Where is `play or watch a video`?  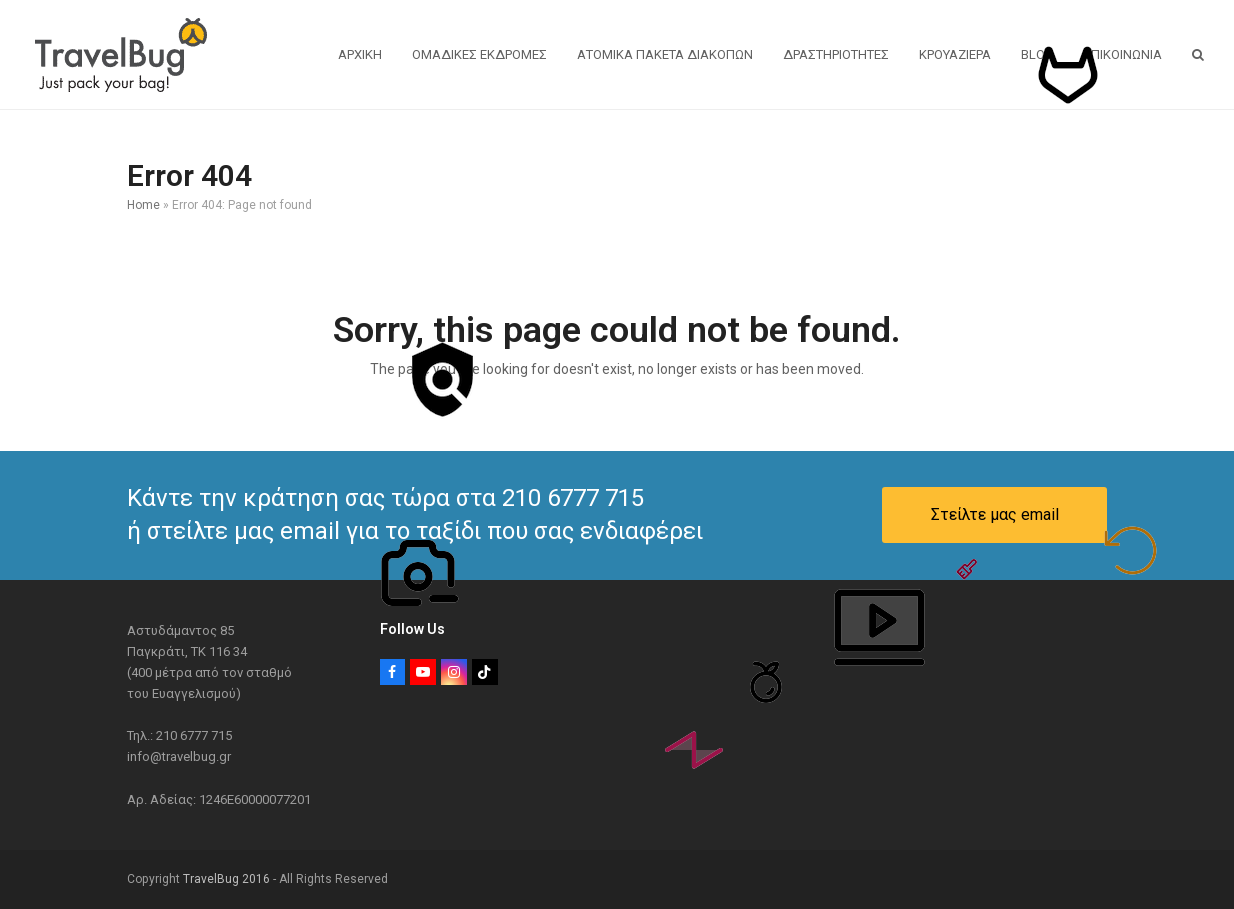
play or watch a video is located at coordinates (879, 627).